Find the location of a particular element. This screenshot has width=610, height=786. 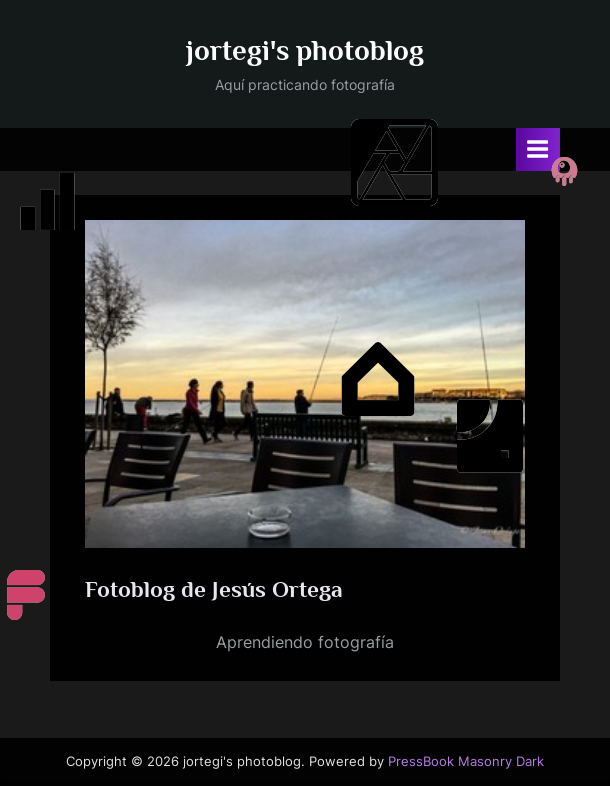

access local storage or hard drive is located at coordinates (490, 436).